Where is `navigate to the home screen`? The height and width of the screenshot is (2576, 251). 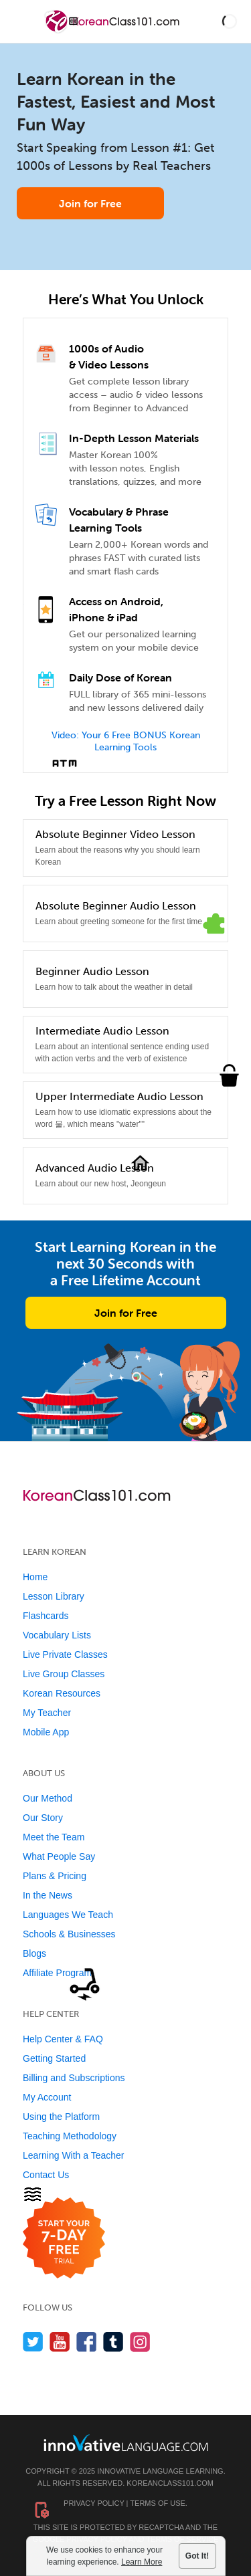 navigate to the home screen is located at coordinates (140, 1163).